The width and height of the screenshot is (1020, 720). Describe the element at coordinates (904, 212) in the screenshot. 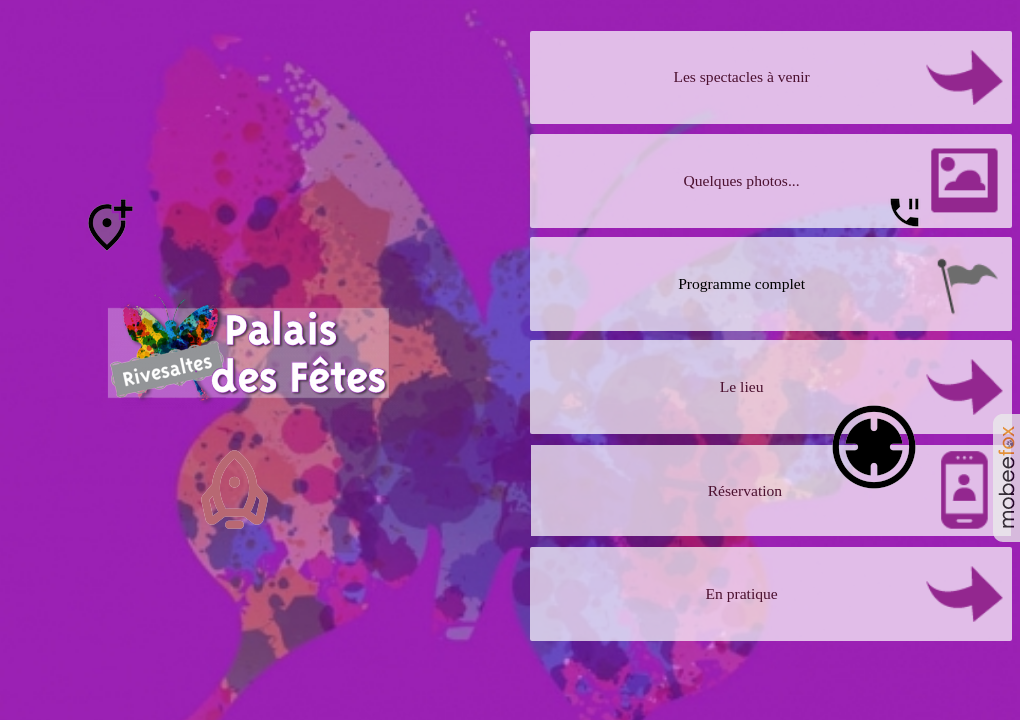

I see `call on hold` at that location.